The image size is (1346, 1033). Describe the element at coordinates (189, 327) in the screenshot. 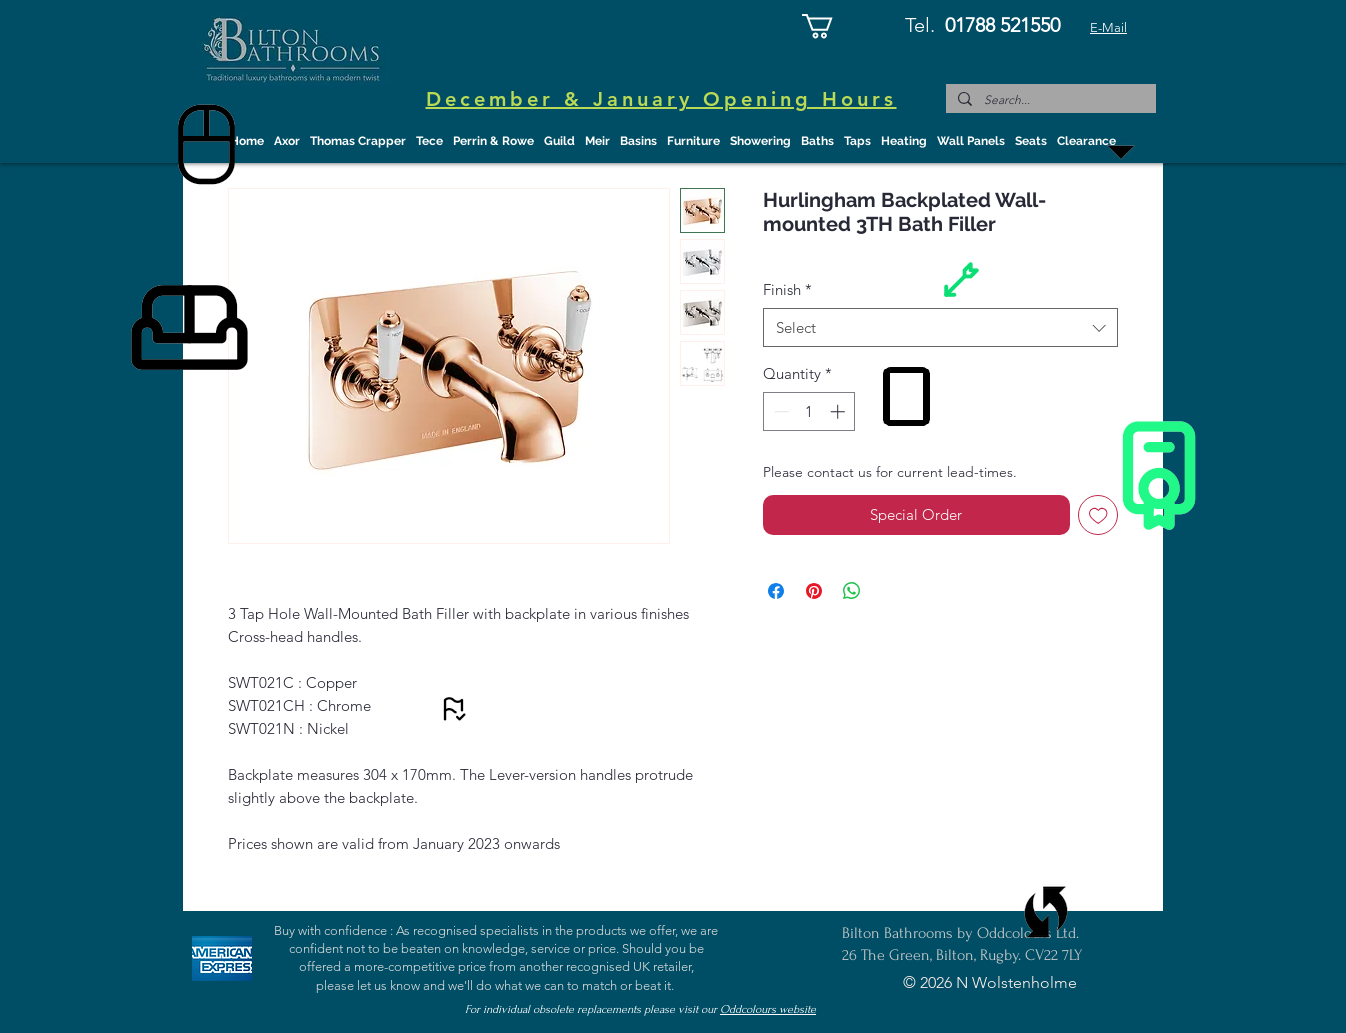

I see `browse furniture or home decor items` at that location.